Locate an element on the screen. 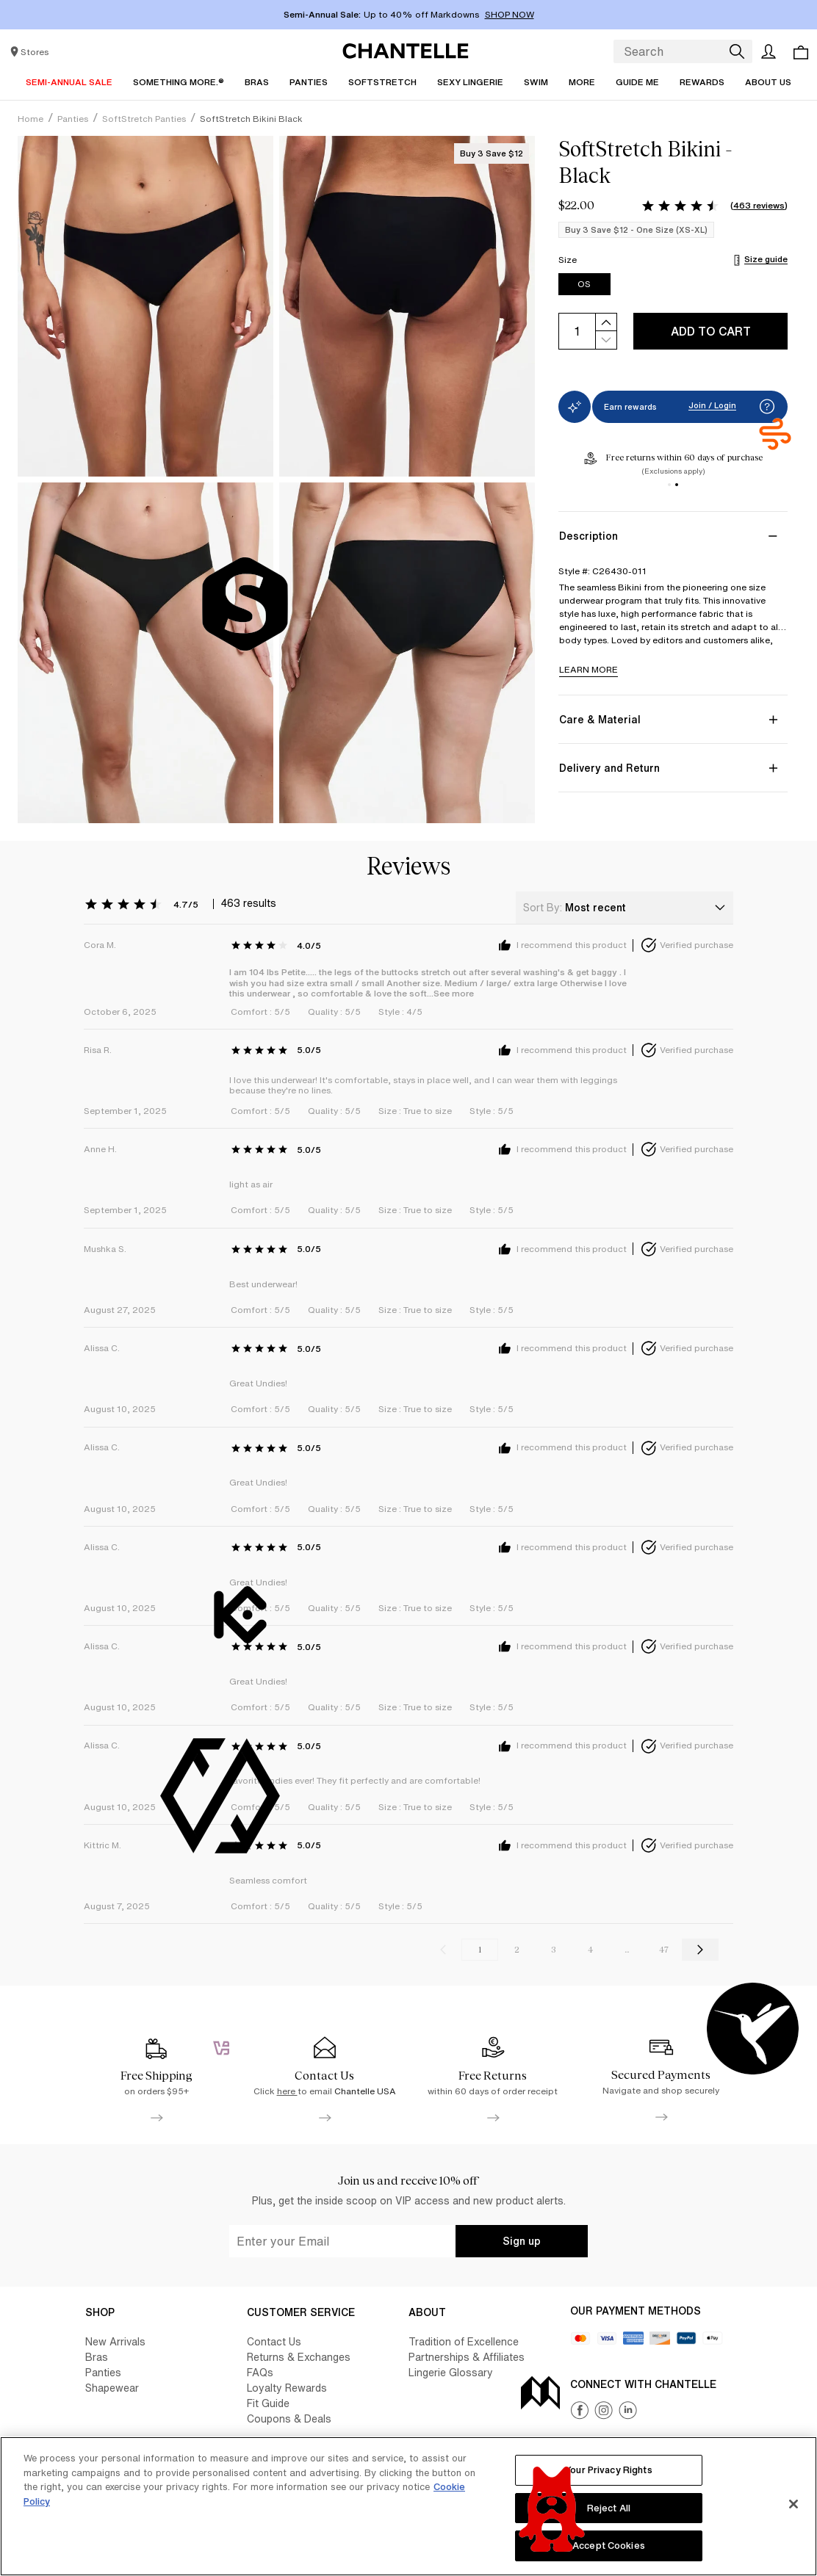 Image resolution: width=817 pixels, height=2576 pixels. open VirtualBox virtual machine manager is located at coordinates (221, 2048).